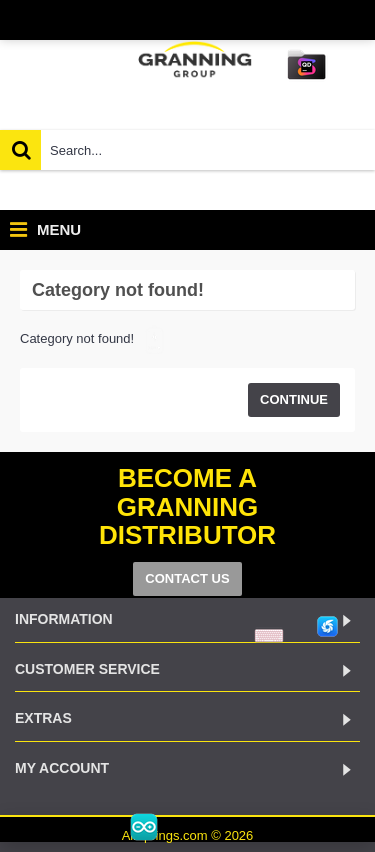 The height and width of the screenshot is (852, 375). Describe the element at coordinates (269, 636) in the screenshot. I see `indicates a pink external keyboard is connected` at that location.